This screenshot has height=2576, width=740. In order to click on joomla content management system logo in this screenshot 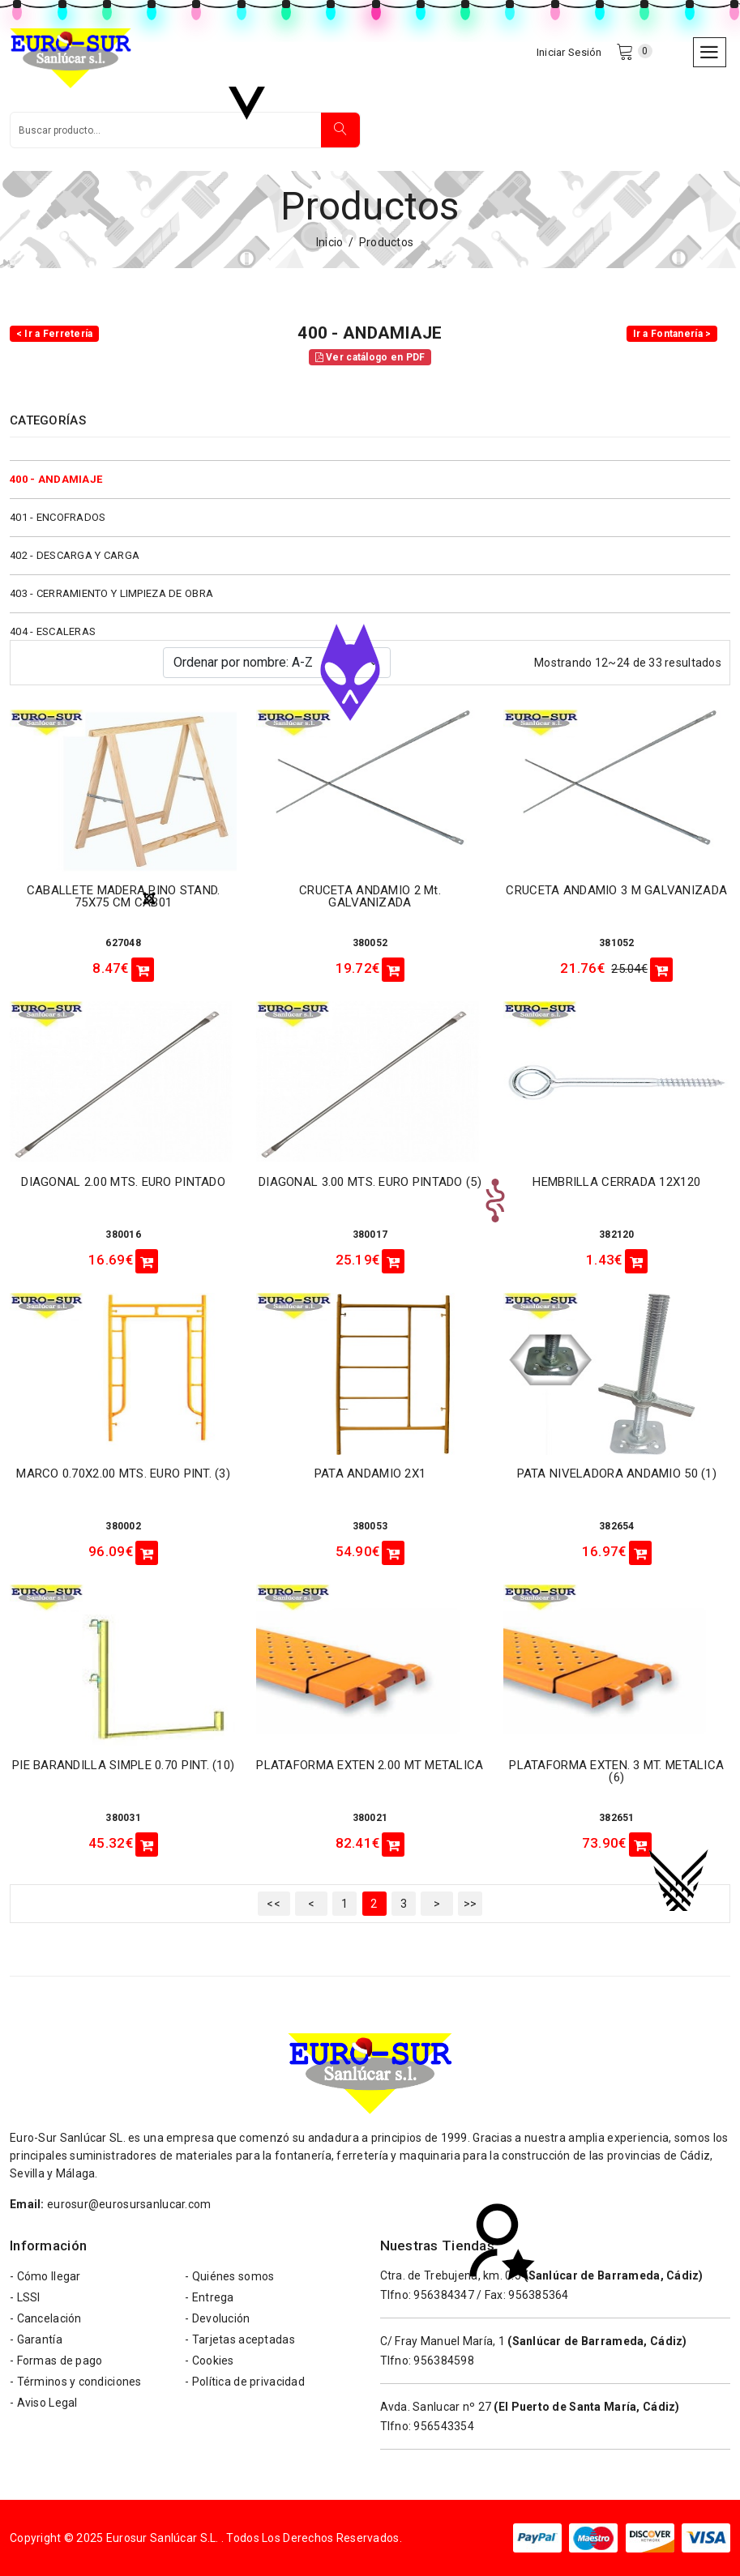, I will do `click(149, 898)`.